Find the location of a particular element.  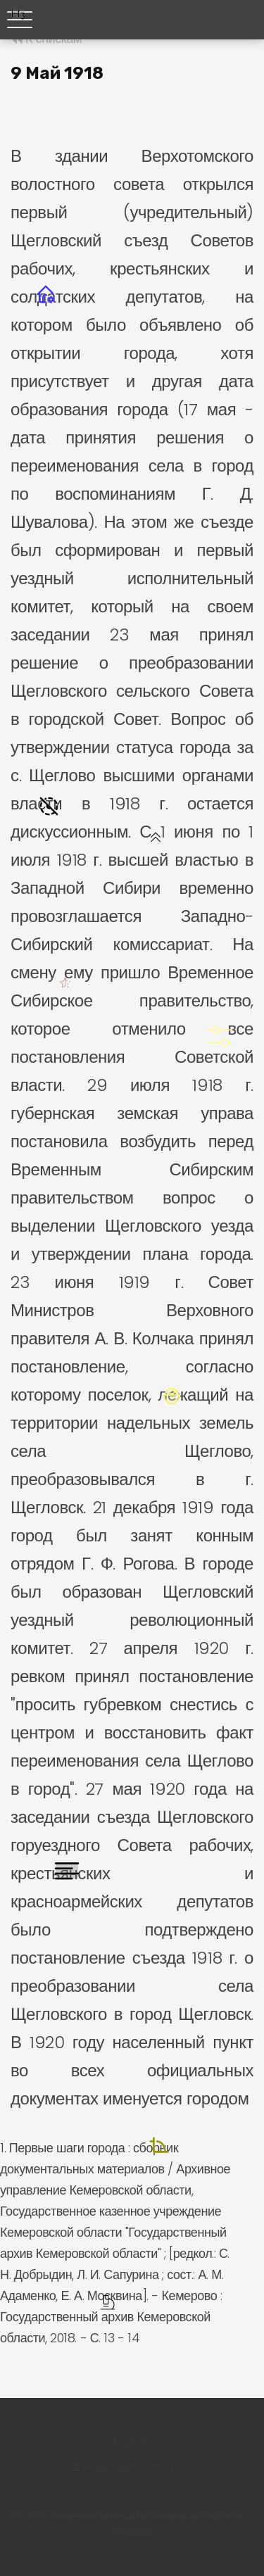

align text to the left is located at coordinates (67, 1871).